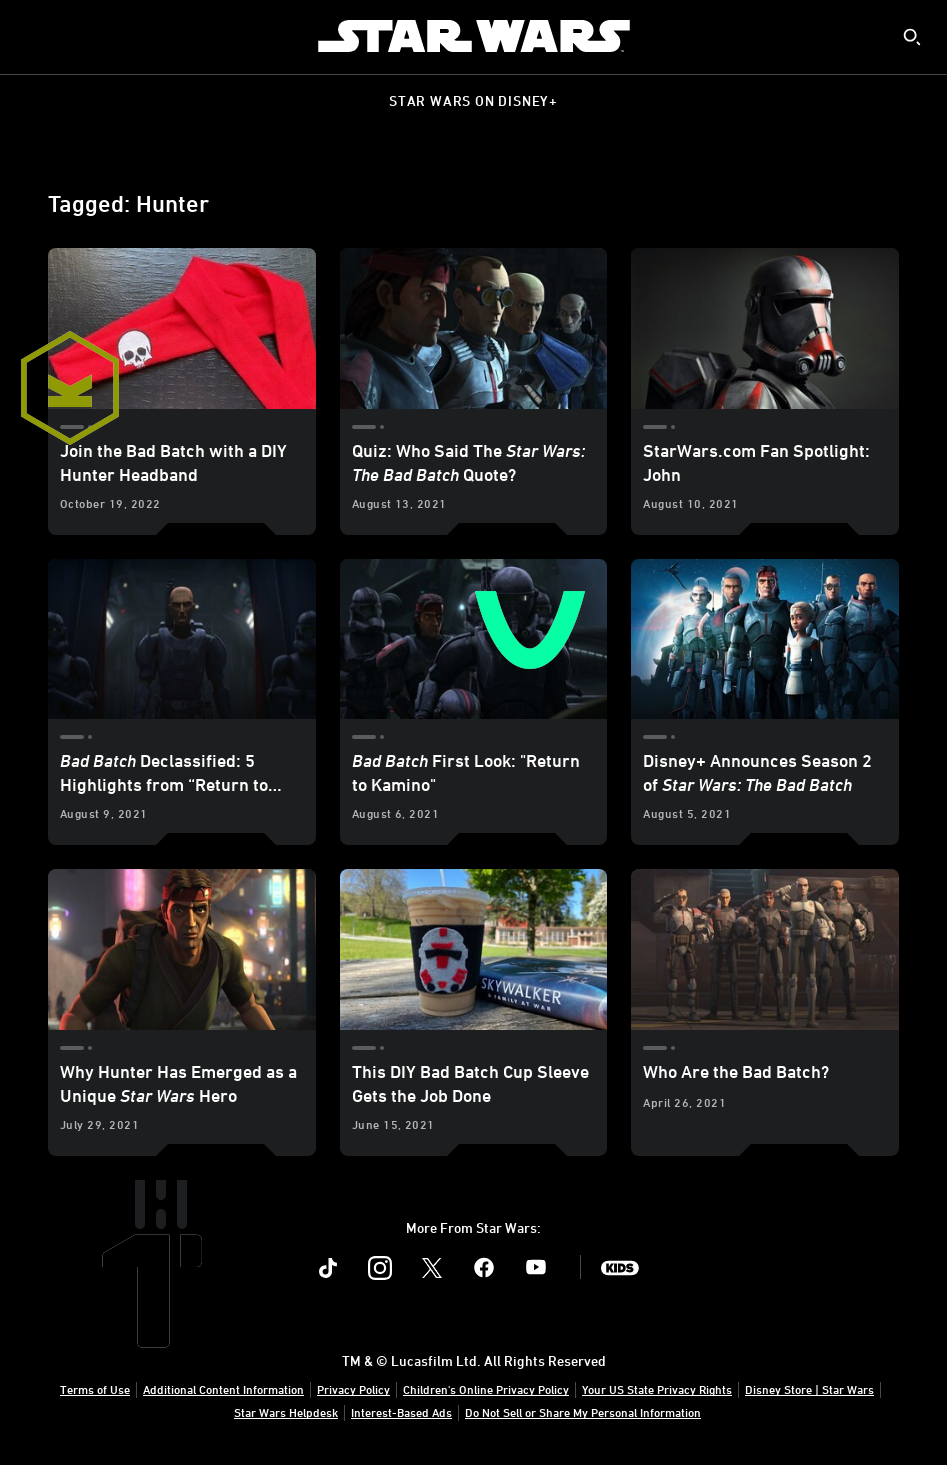  I want to click on kirby CMS logo, so click(70, 388).